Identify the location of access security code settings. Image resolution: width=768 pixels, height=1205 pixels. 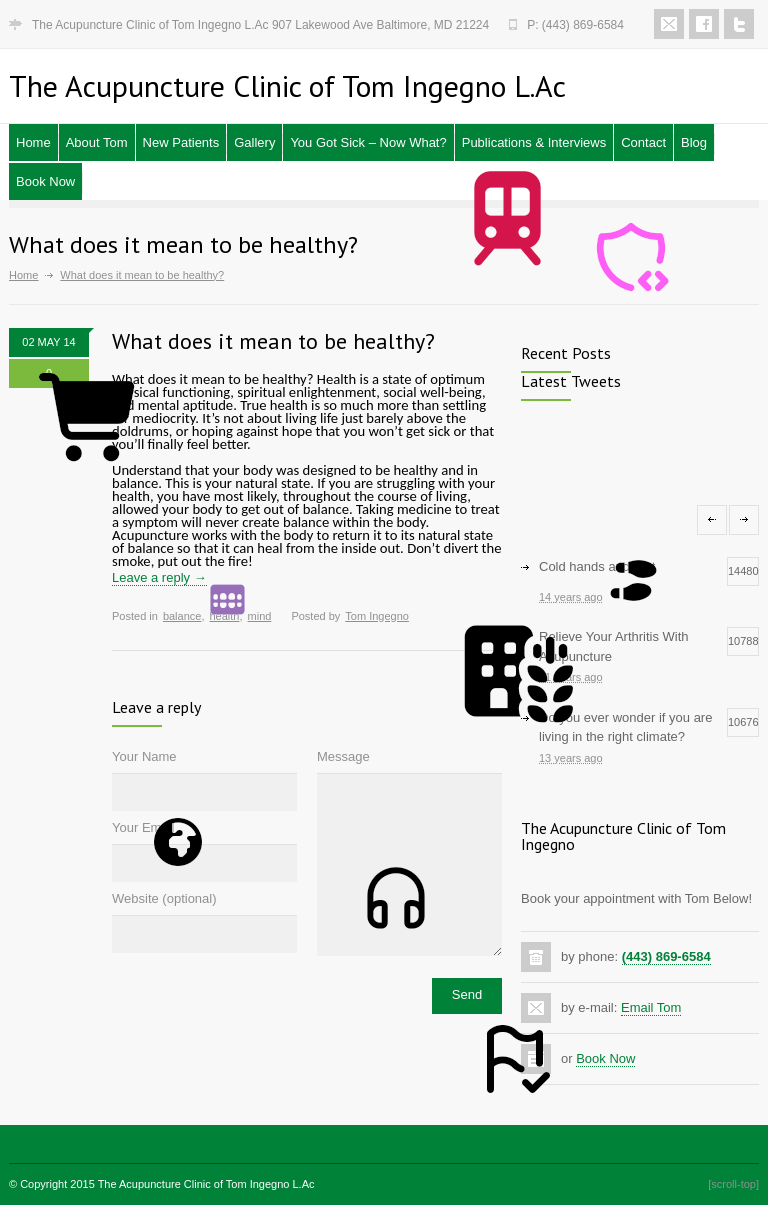
(631, 257).